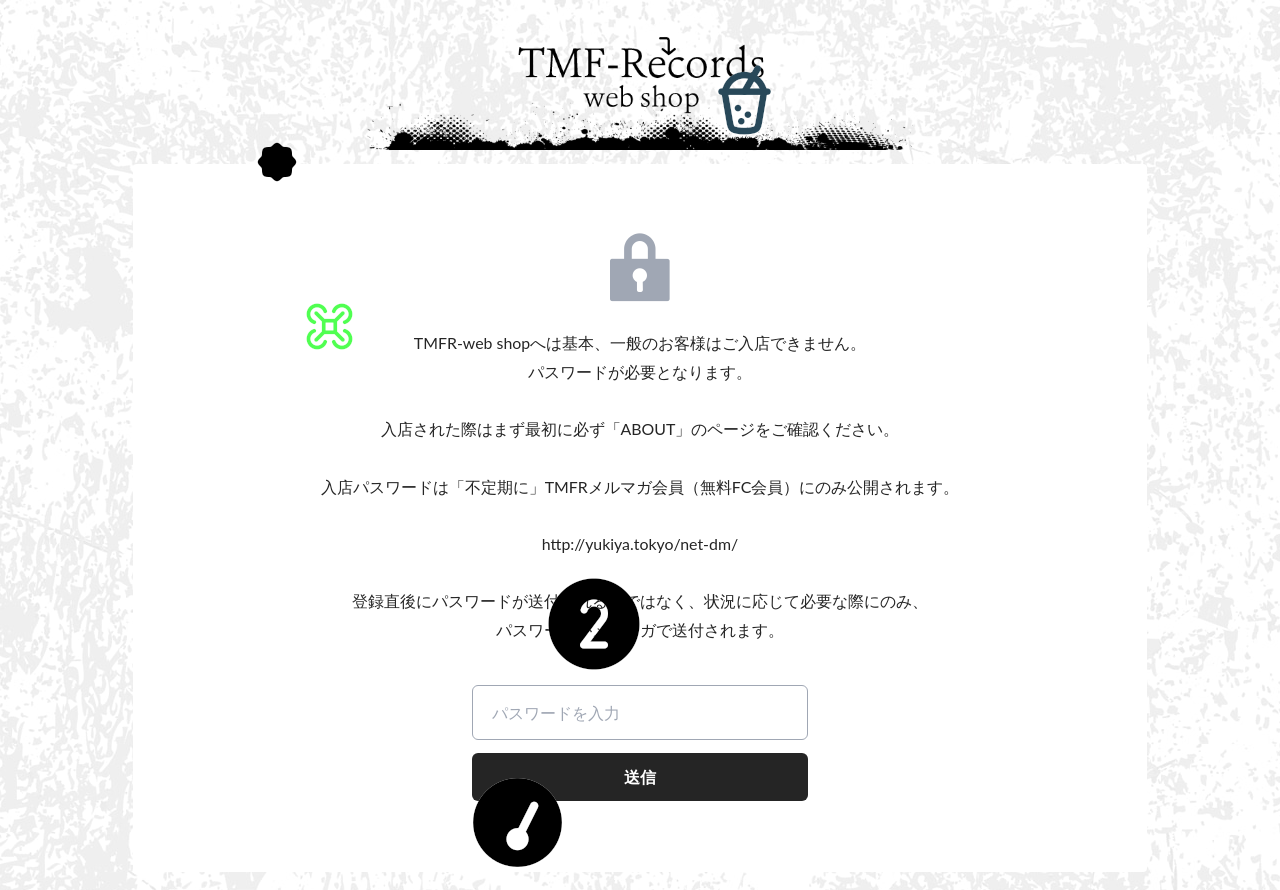 This screenshot has width=1280, height=890. I want to click on navigate to the next line or section below, so click(667, 45).